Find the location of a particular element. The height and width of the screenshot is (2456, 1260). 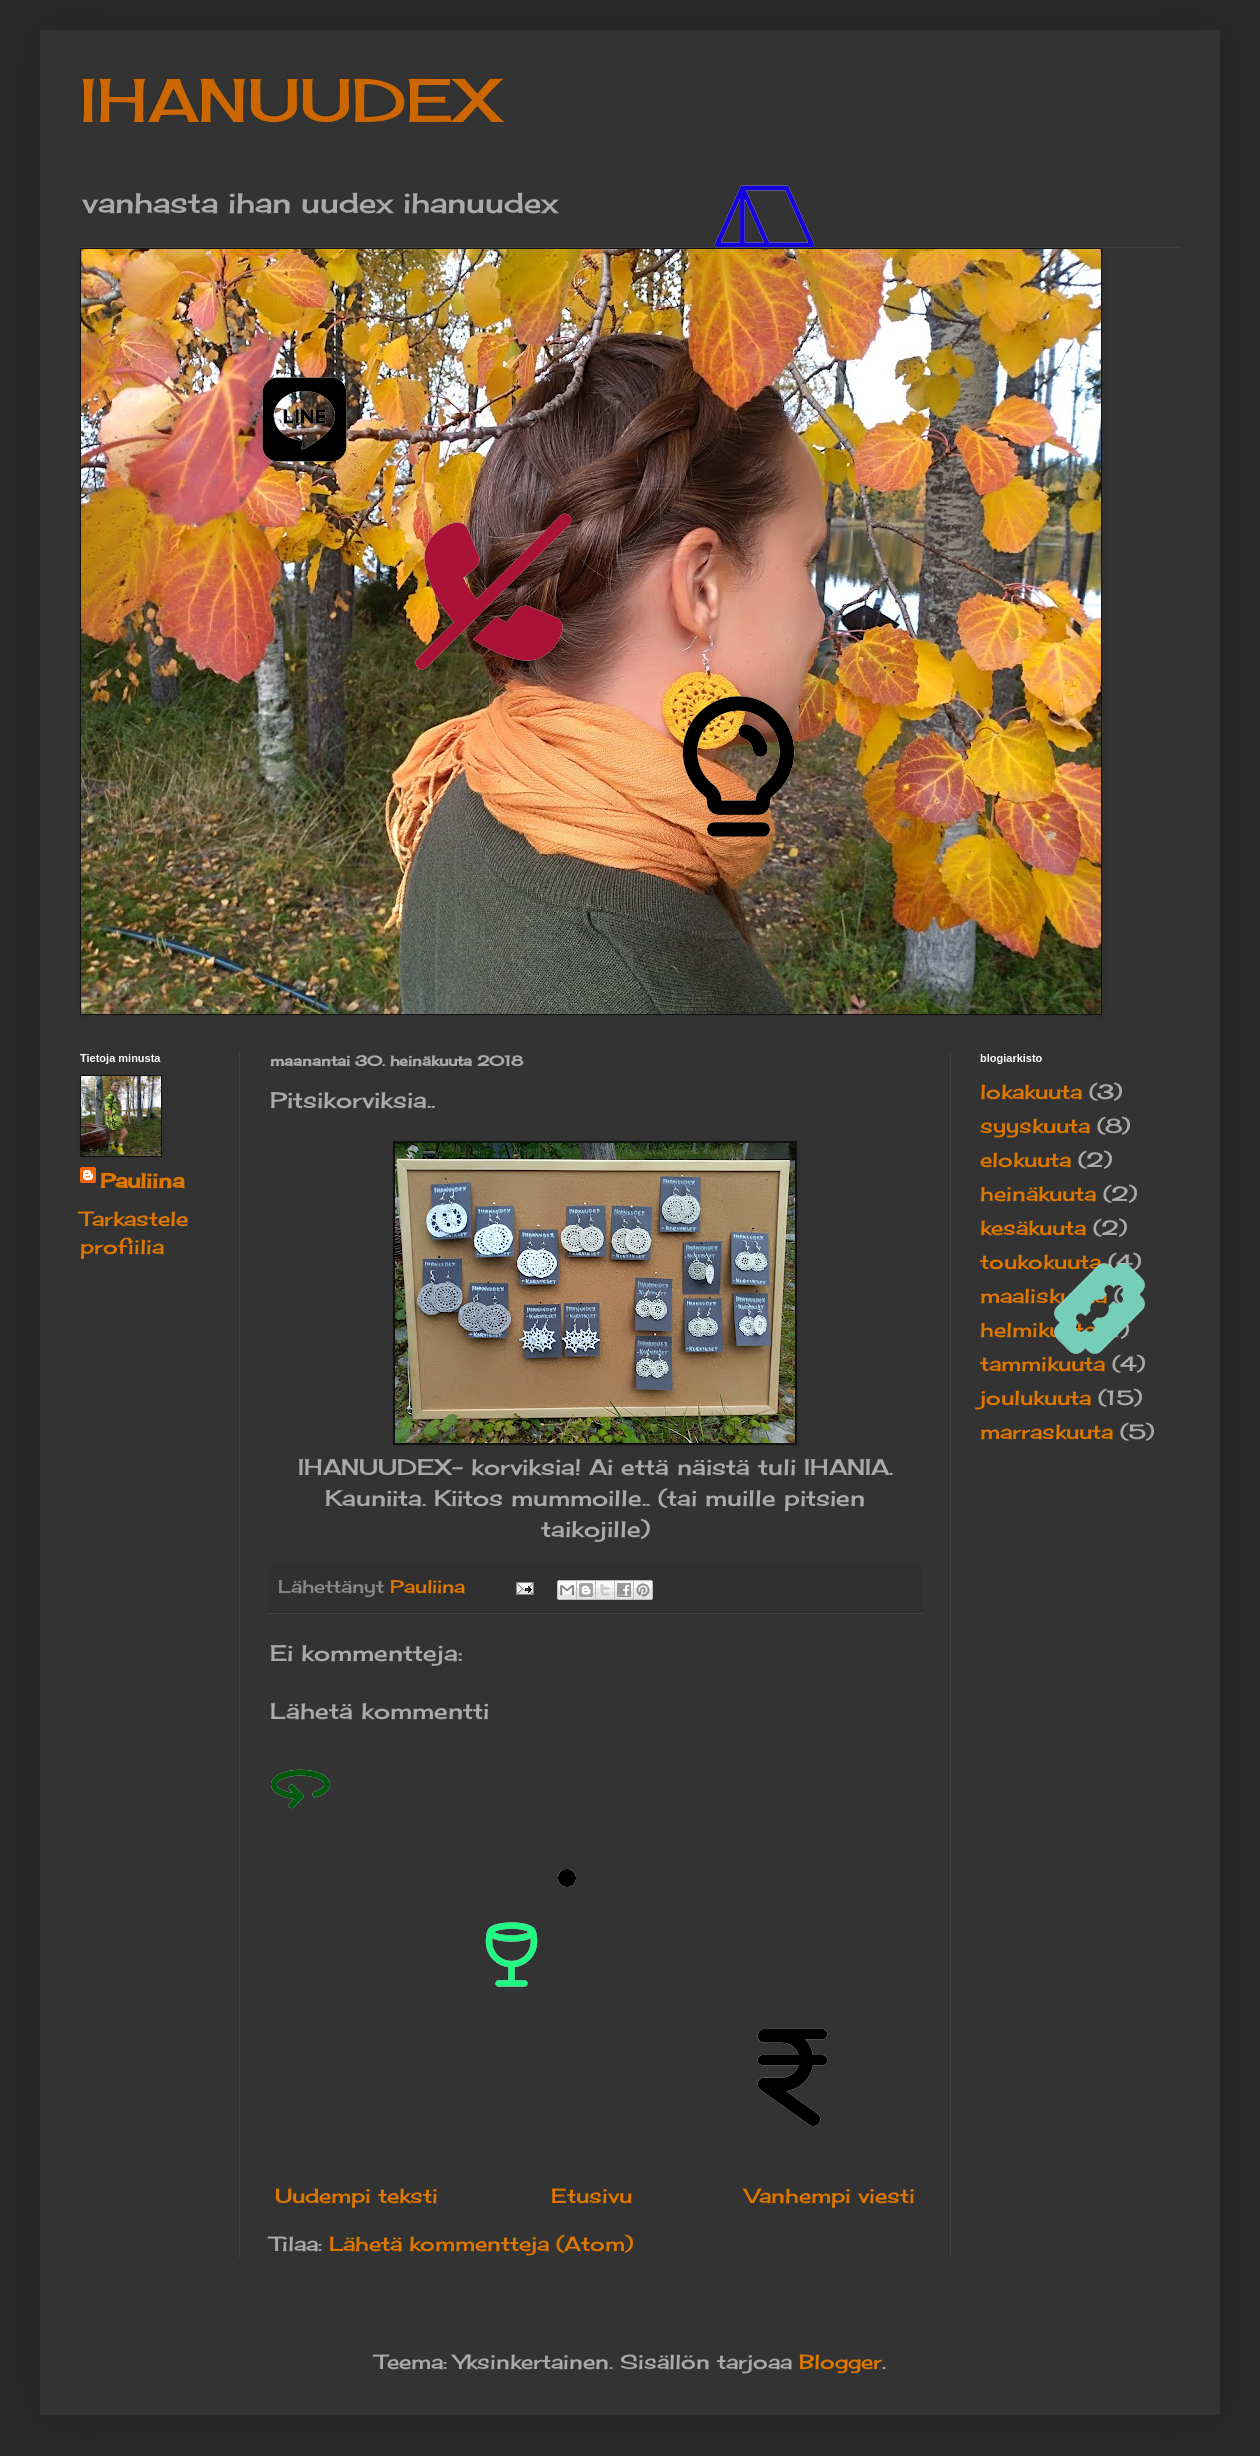

razor blade tool icon is located at coordinates (1099, 1308).